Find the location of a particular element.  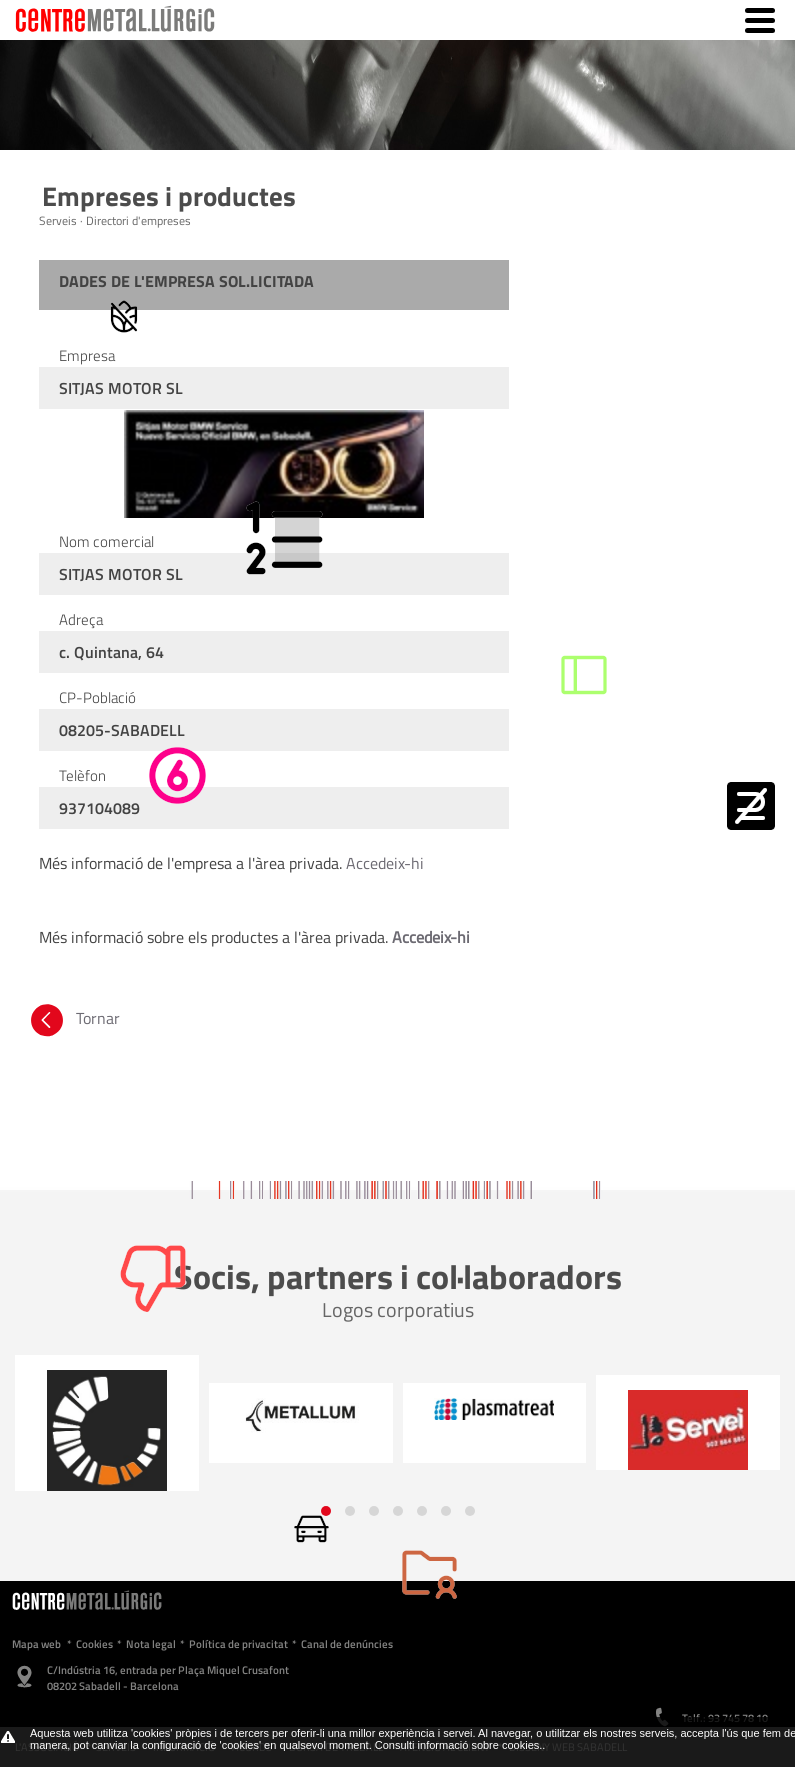

access user profile folder is located at coordinates (429, 1571).